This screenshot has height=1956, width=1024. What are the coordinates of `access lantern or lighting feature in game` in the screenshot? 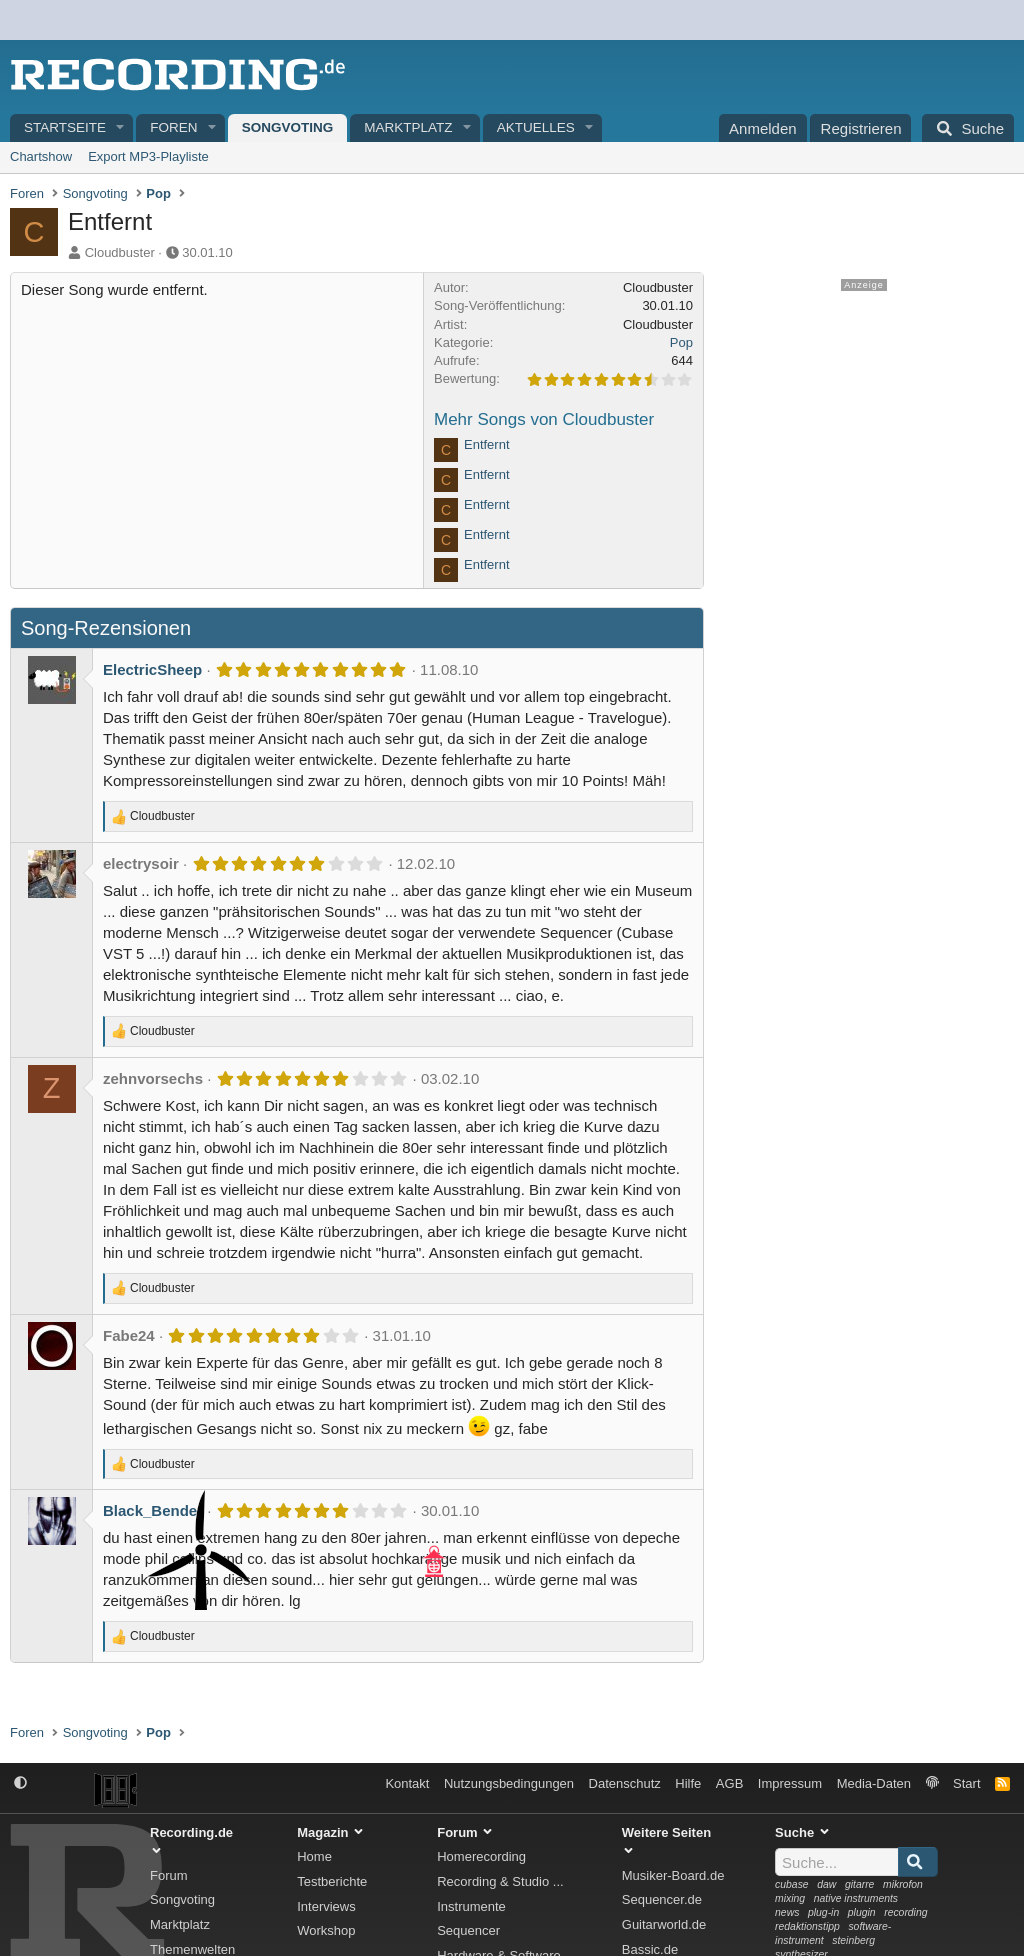 It's located at (434, 1561).